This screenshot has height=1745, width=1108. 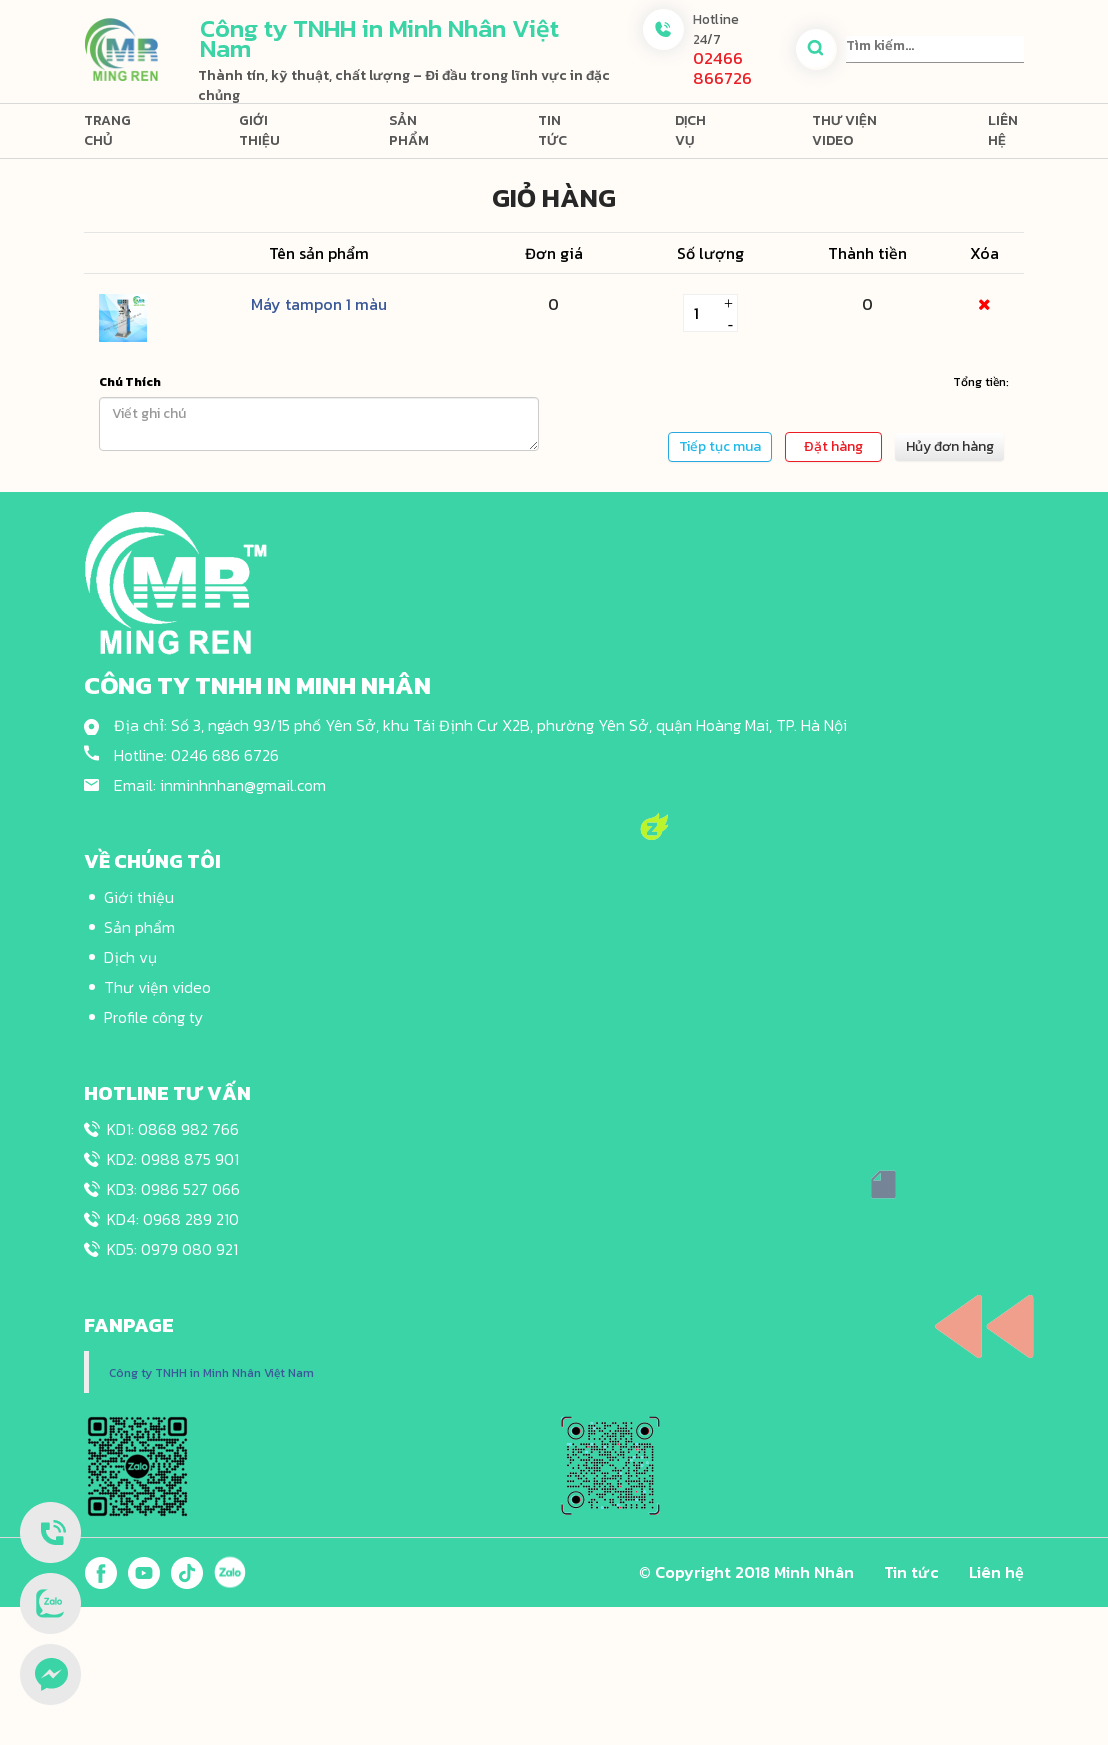 What do you see at coordinates (987, 1326) in the screenshot?
I see `rewind or skip backward in media playback` at bounding box center [987, 1326].